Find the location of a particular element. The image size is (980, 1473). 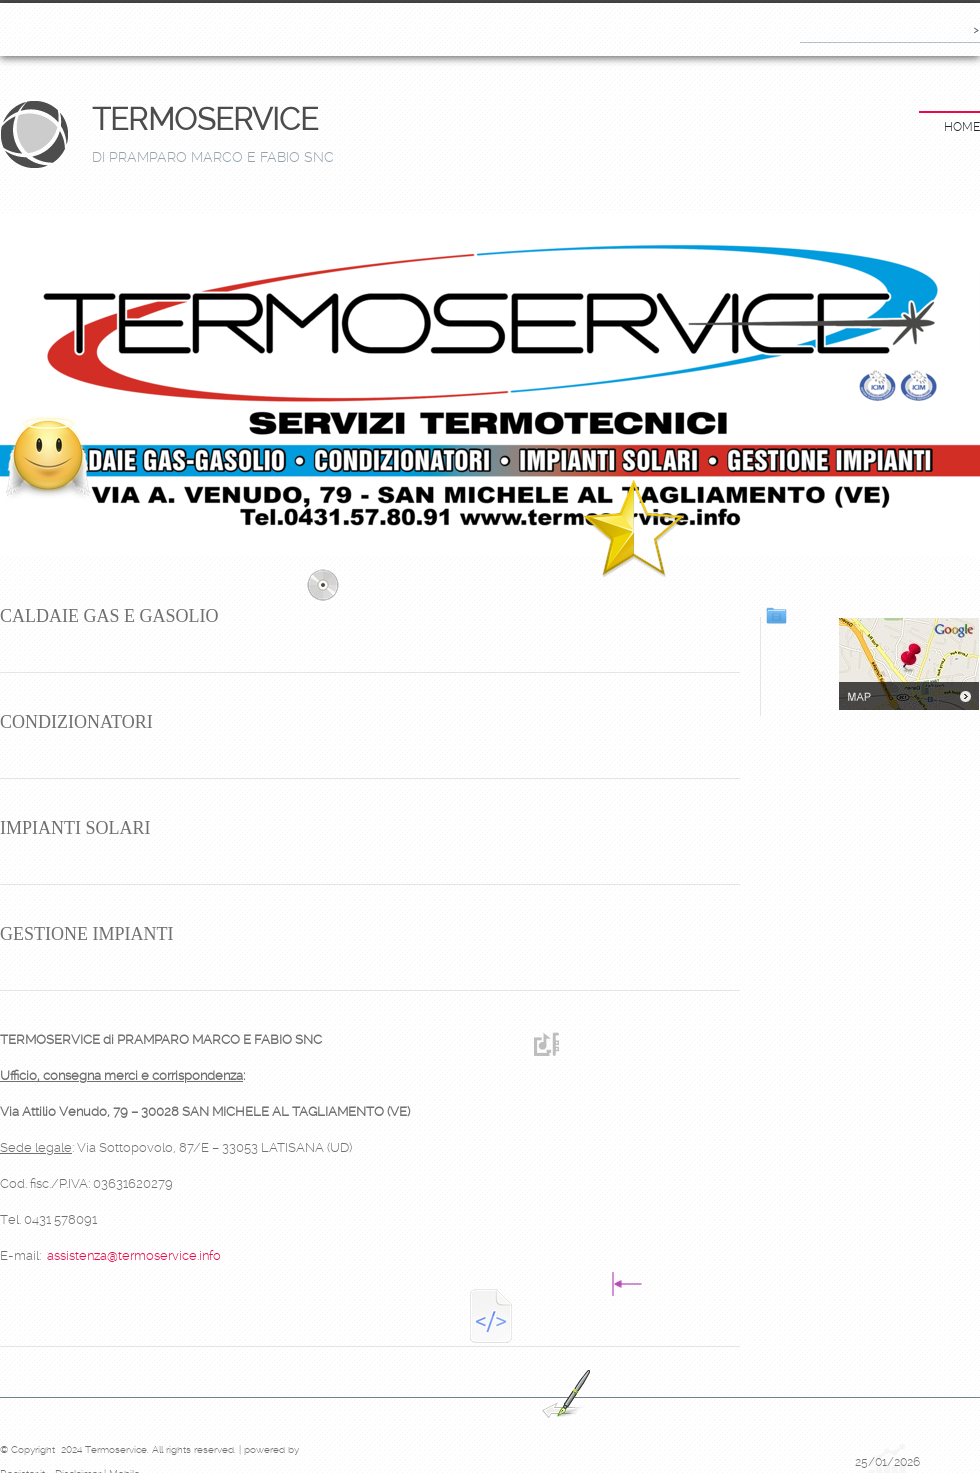

indicates a CD-R or writable disc drive is located at coordinates (323, 585).